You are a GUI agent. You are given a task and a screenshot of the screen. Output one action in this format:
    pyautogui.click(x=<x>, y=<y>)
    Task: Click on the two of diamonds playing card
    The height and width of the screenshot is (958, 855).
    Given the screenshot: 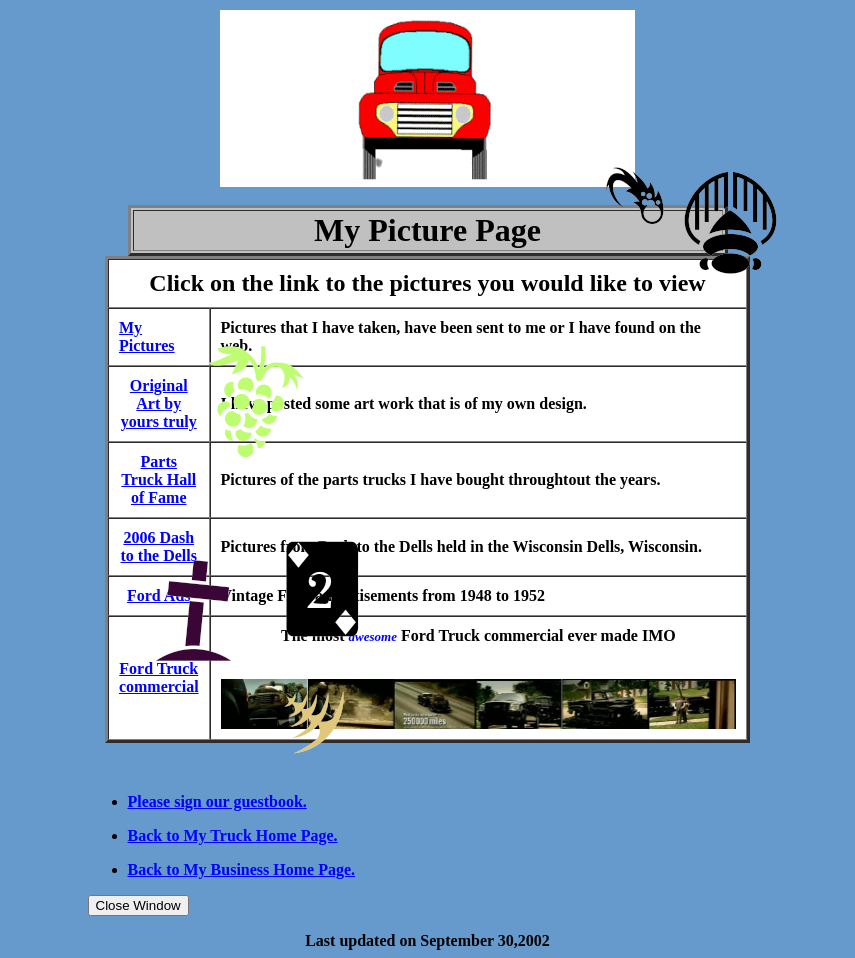 What is the action you would take?
    pyautogui.click(x=322, y=589)
    